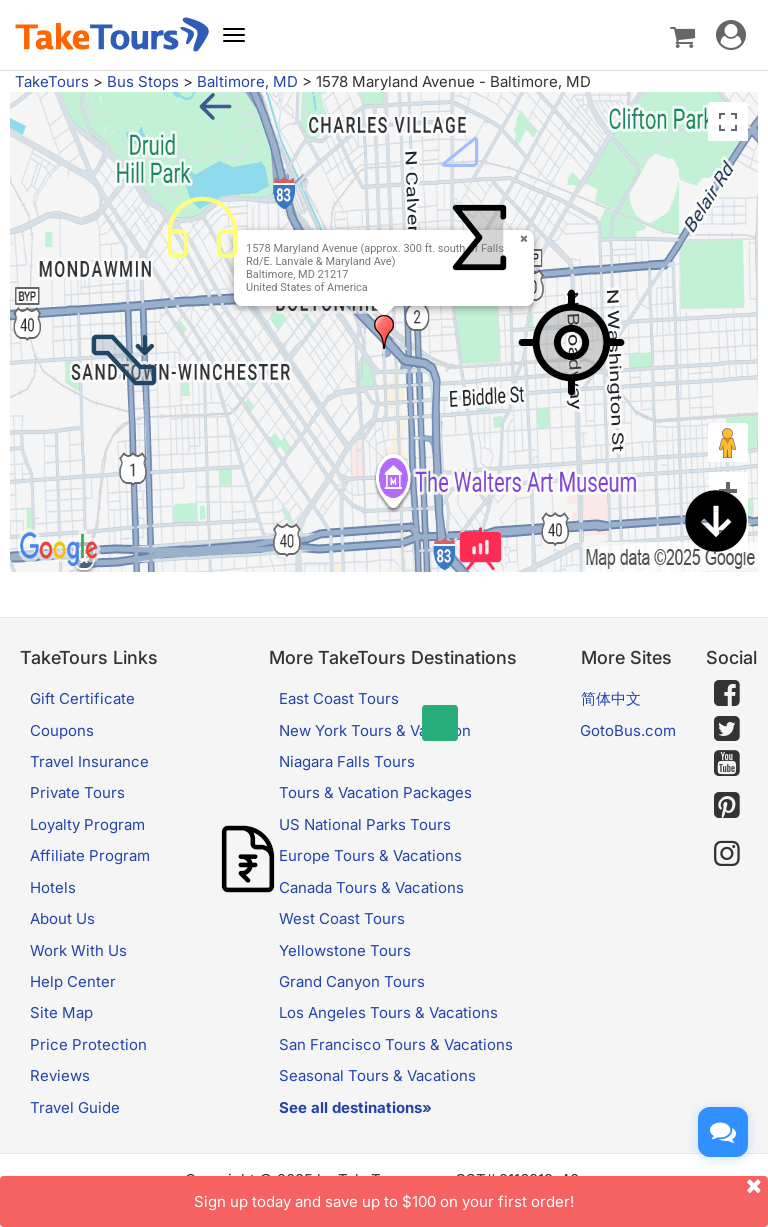 This screenshot has width=768, height=1227. What do you see at coordinates (440, 723) in the screenshot?
I see `stop media playback` at bounding box center [440, 723].